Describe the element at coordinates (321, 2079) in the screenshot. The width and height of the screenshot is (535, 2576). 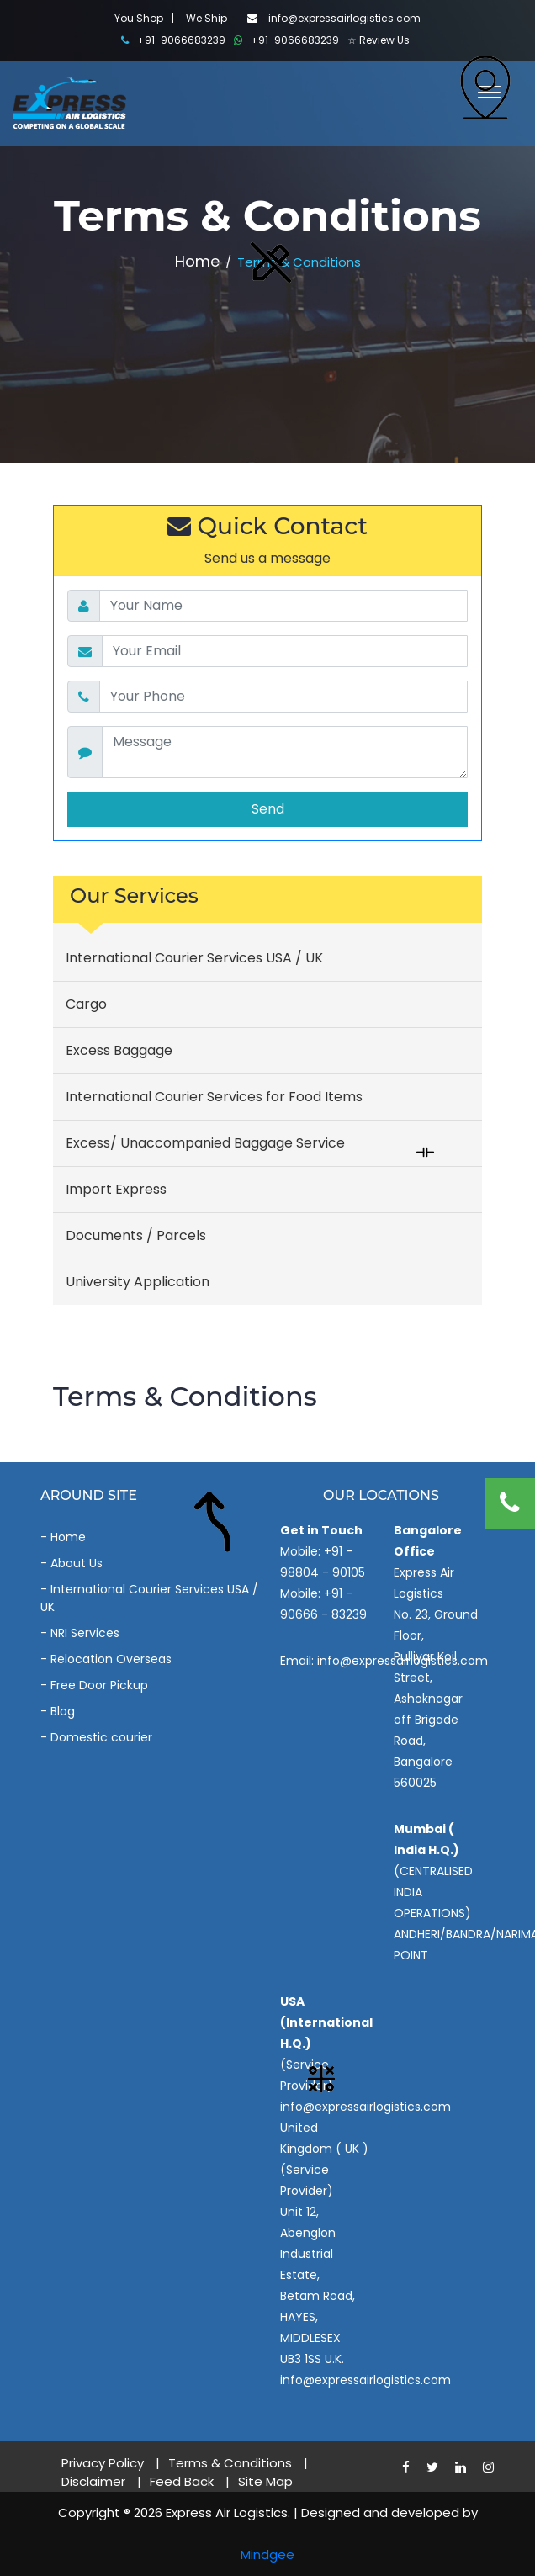
I see `play tic-tac-toe game` at that location.